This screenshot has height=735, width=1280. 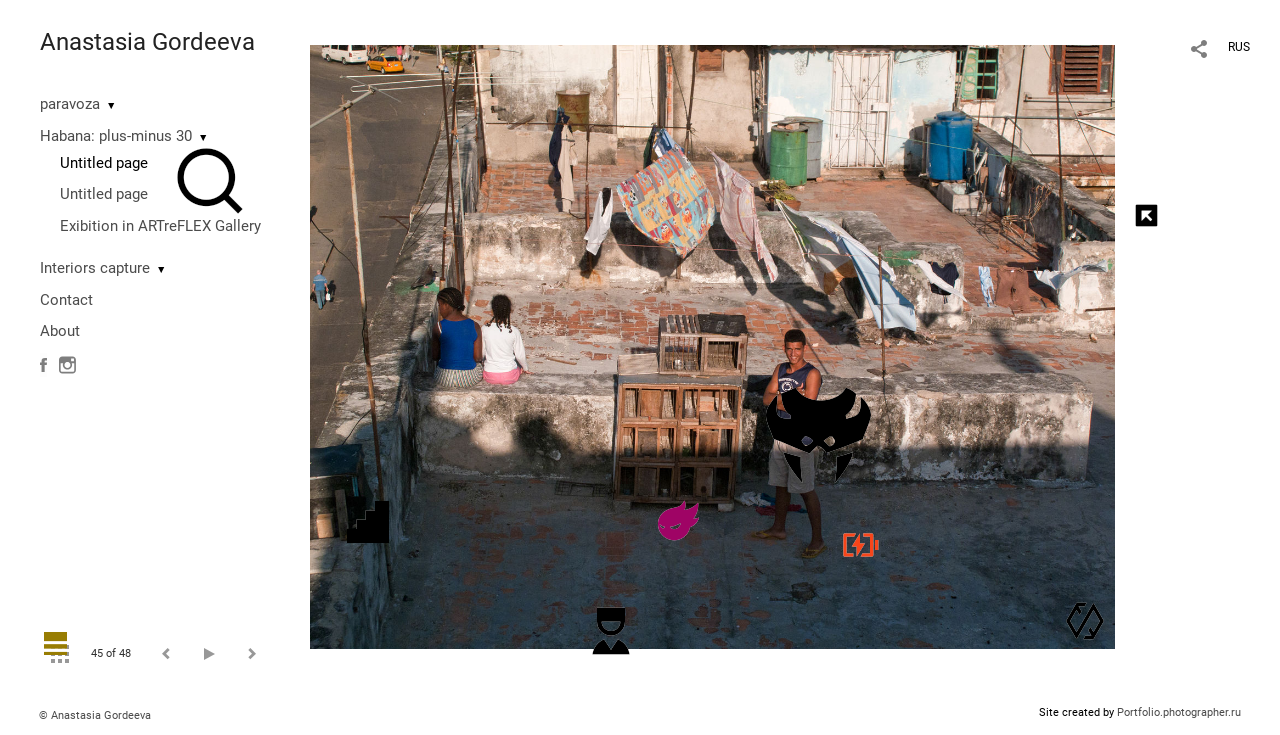 What do you see at coordinates (368, 522) in the screenshot?
I see `indicates stairs or stairwell location` at bounding box center [368, 522].